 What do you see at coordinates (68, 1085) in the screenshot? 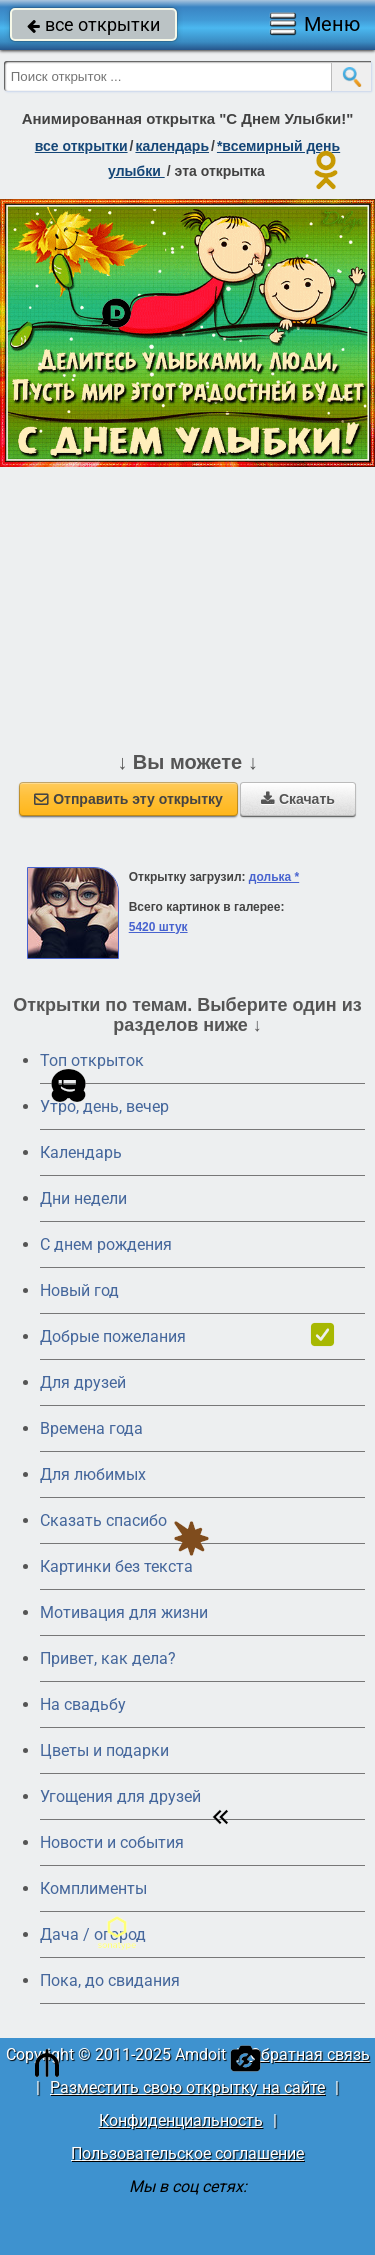
I see `visit wpbeginner wordpress tutorials` at bounding box center [68, 1085].